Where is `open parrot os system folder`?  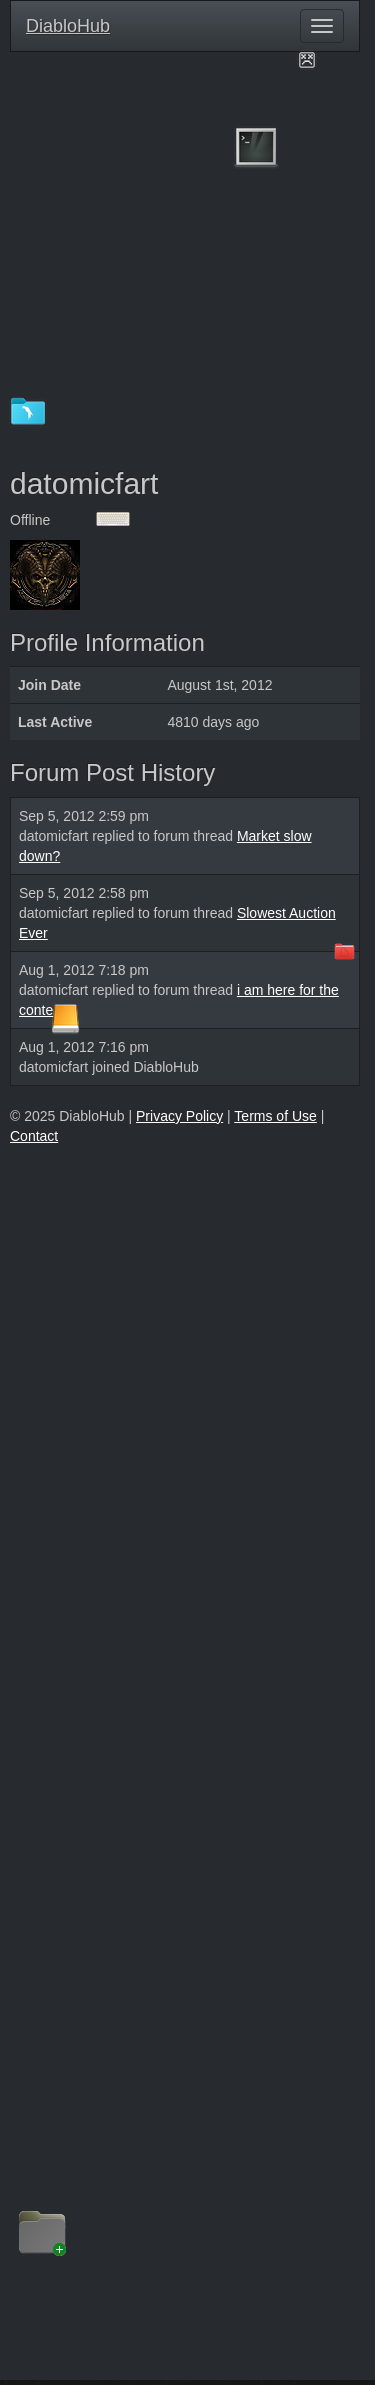 open parrot os system folder is located at coordinates (28, 412).